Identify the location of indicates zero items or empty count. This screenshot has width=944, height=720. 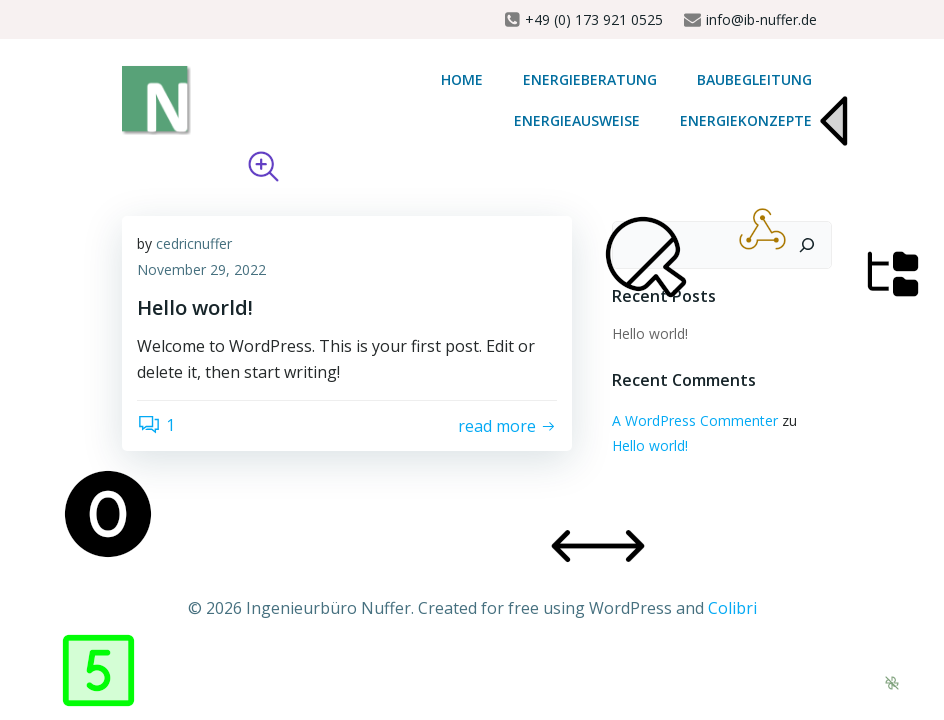
(108, 514).